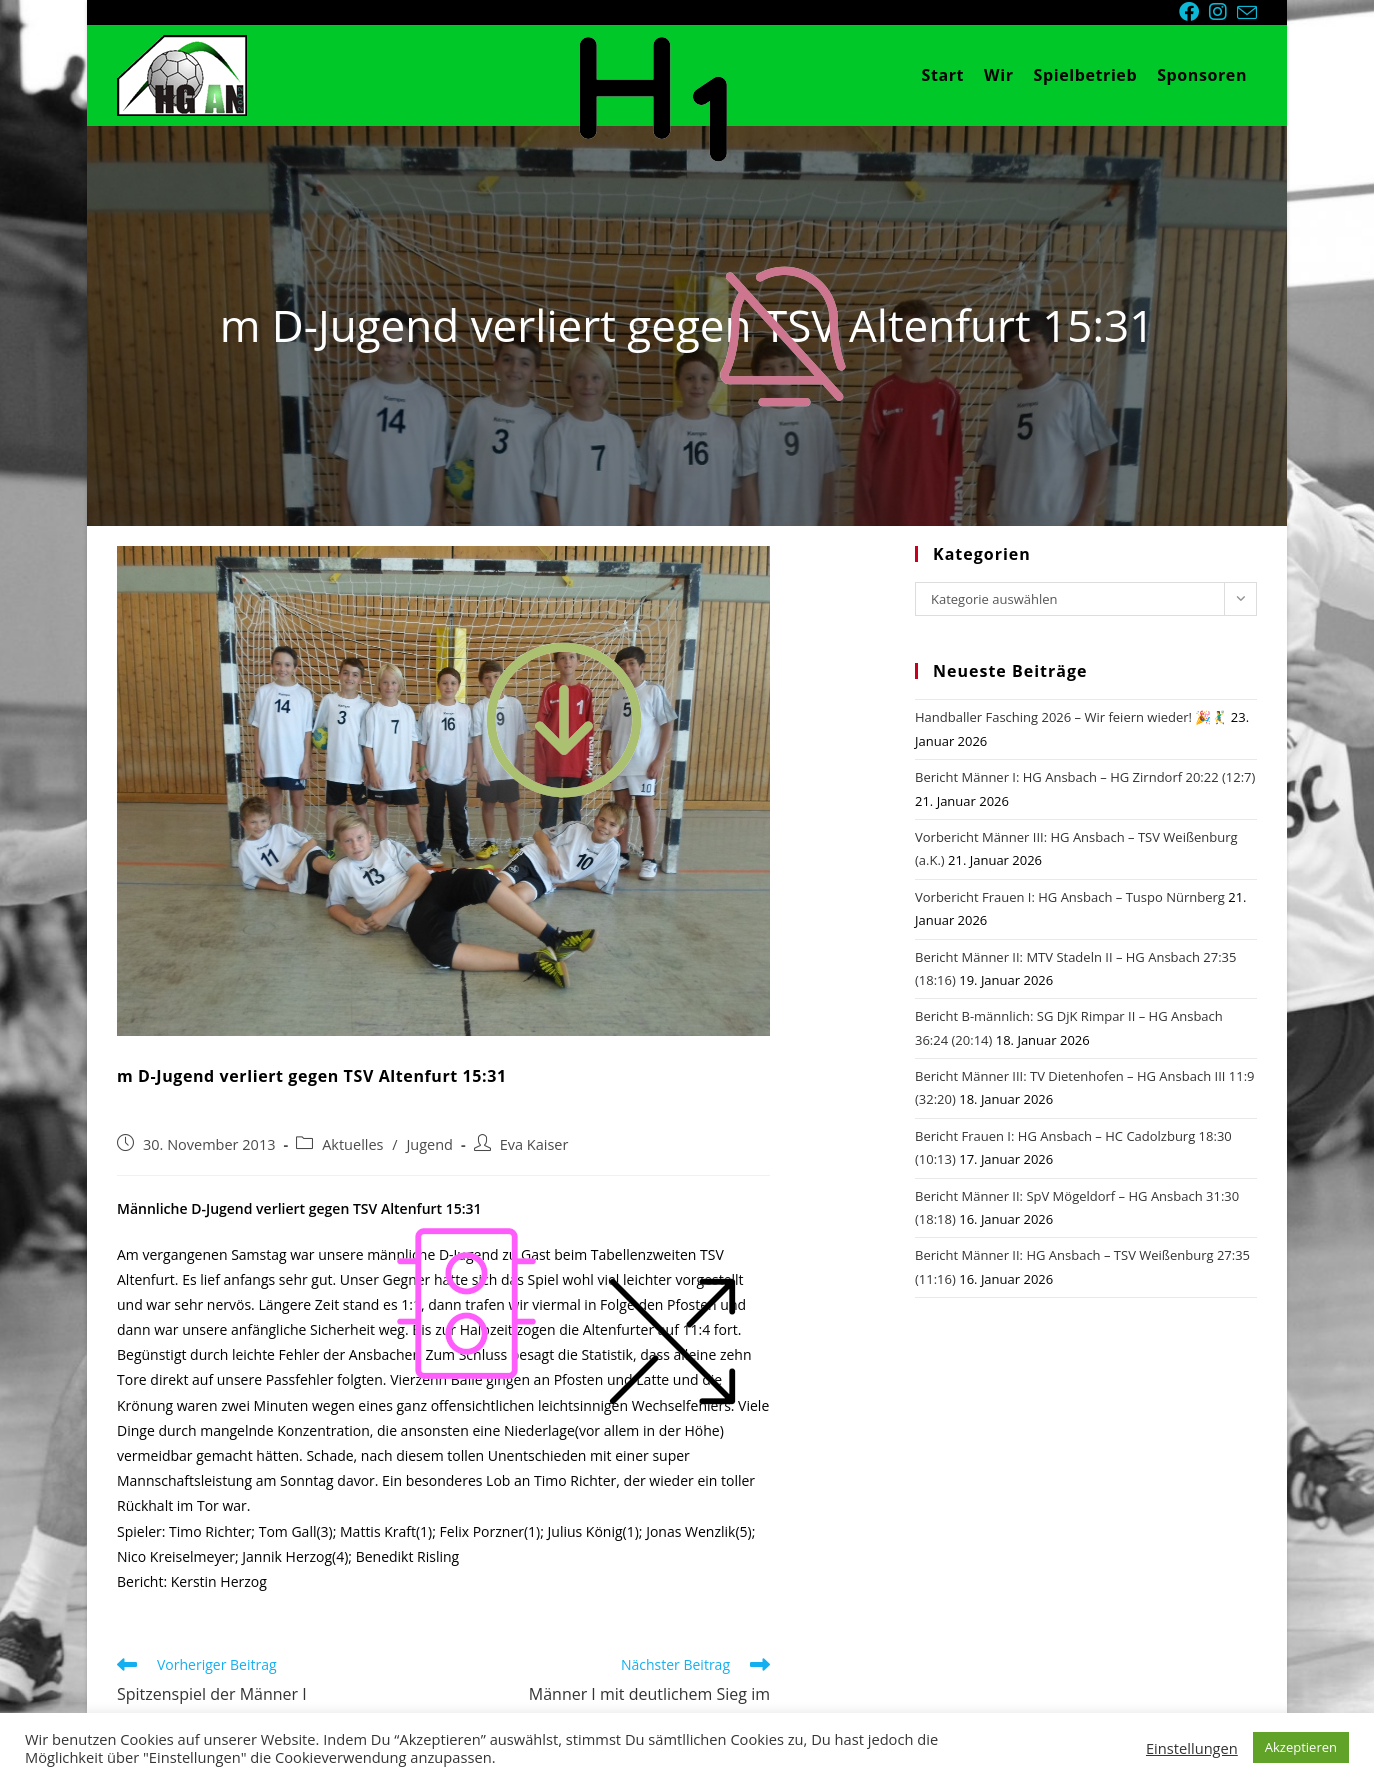 This screenshot has height=1782, width=1374. What do you see at coordinates (564, 720) in the screenshot?
I see `download a file or content` at bounding box center [564, 720].